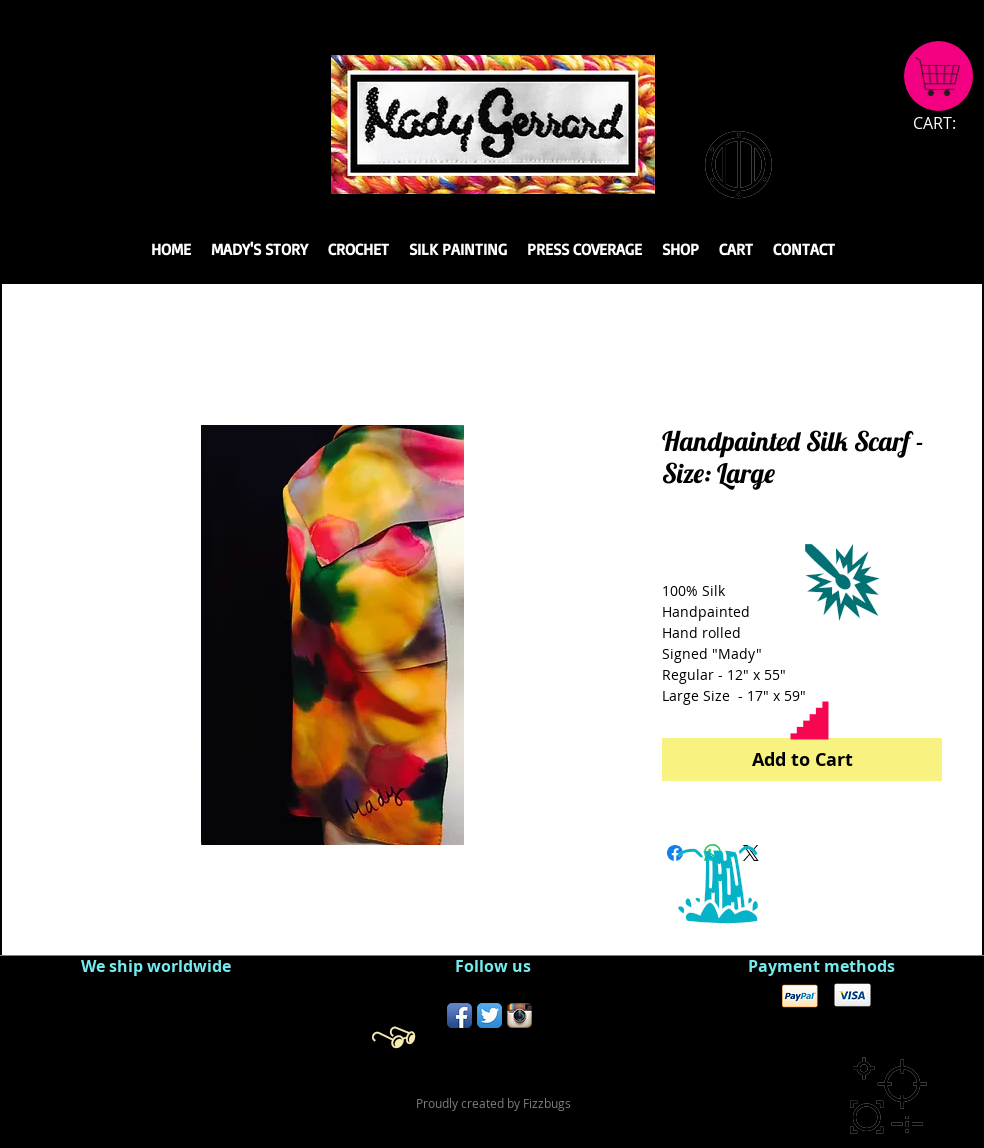 Image resolution: width=984 pixels, height=1148 pixels. I want to click on indicates a match strike or ignition action, so click(844, 583).